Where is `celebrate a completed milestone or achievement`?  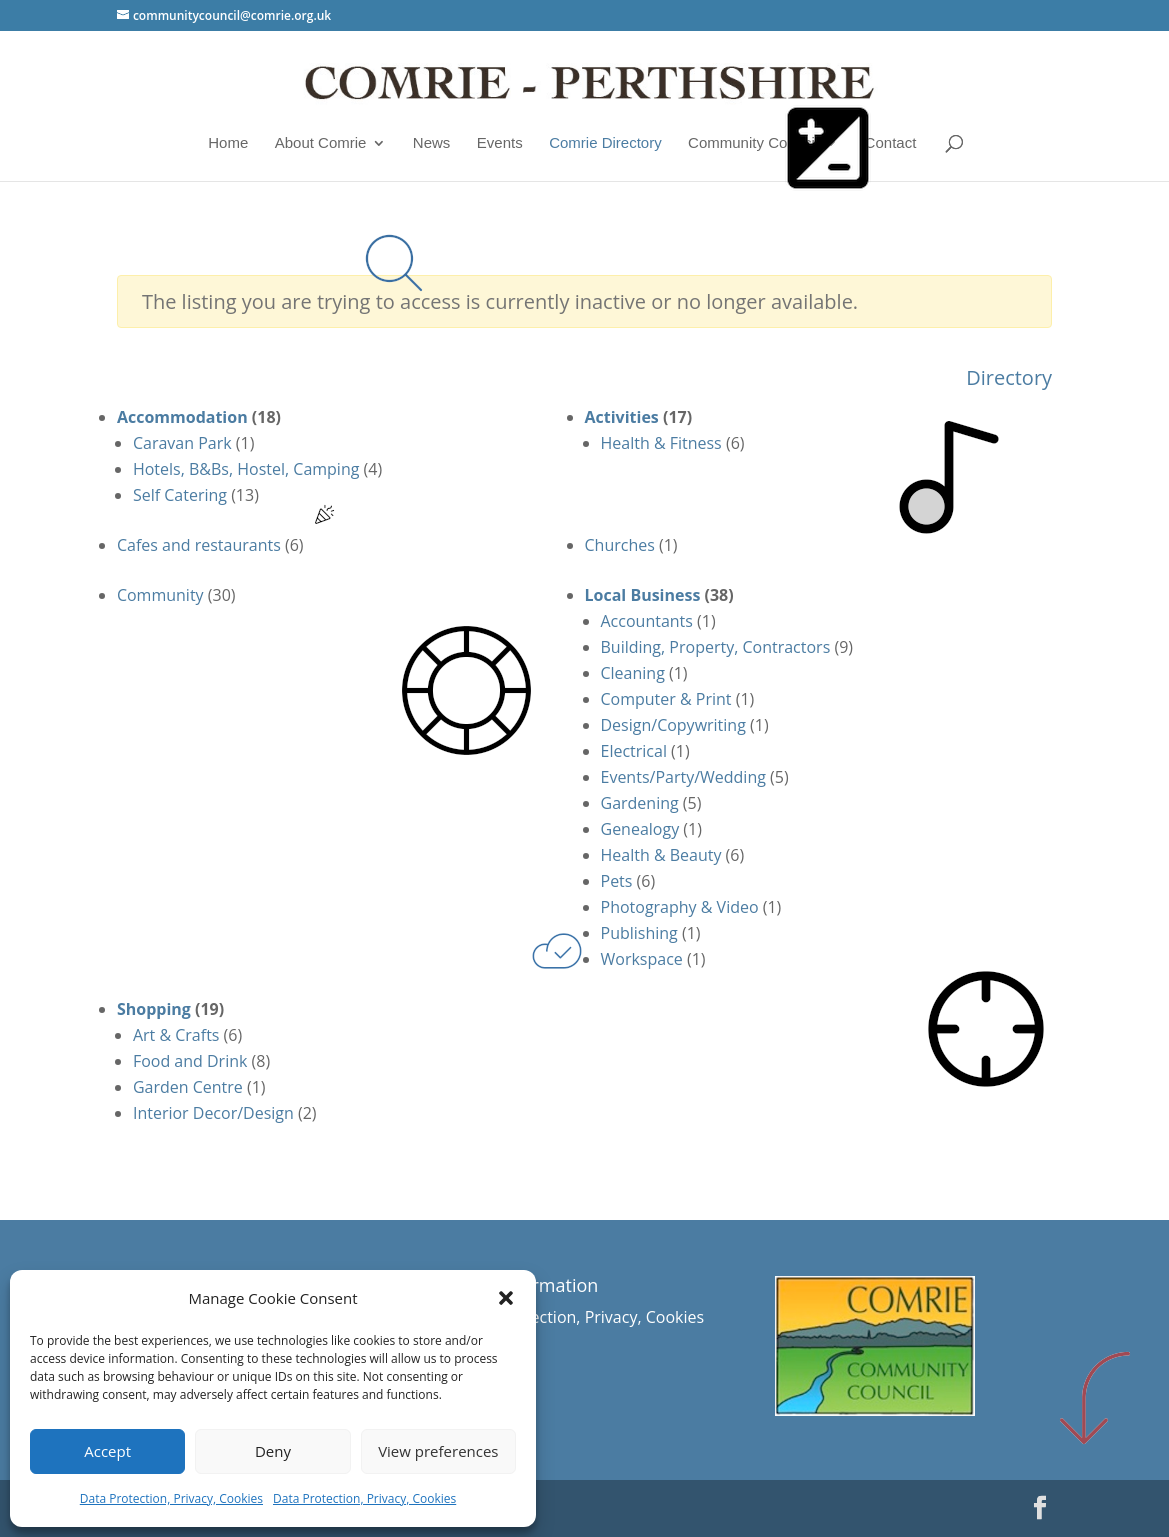 celebrate a completed milestone or achievement is located at coordinates (323, 515).